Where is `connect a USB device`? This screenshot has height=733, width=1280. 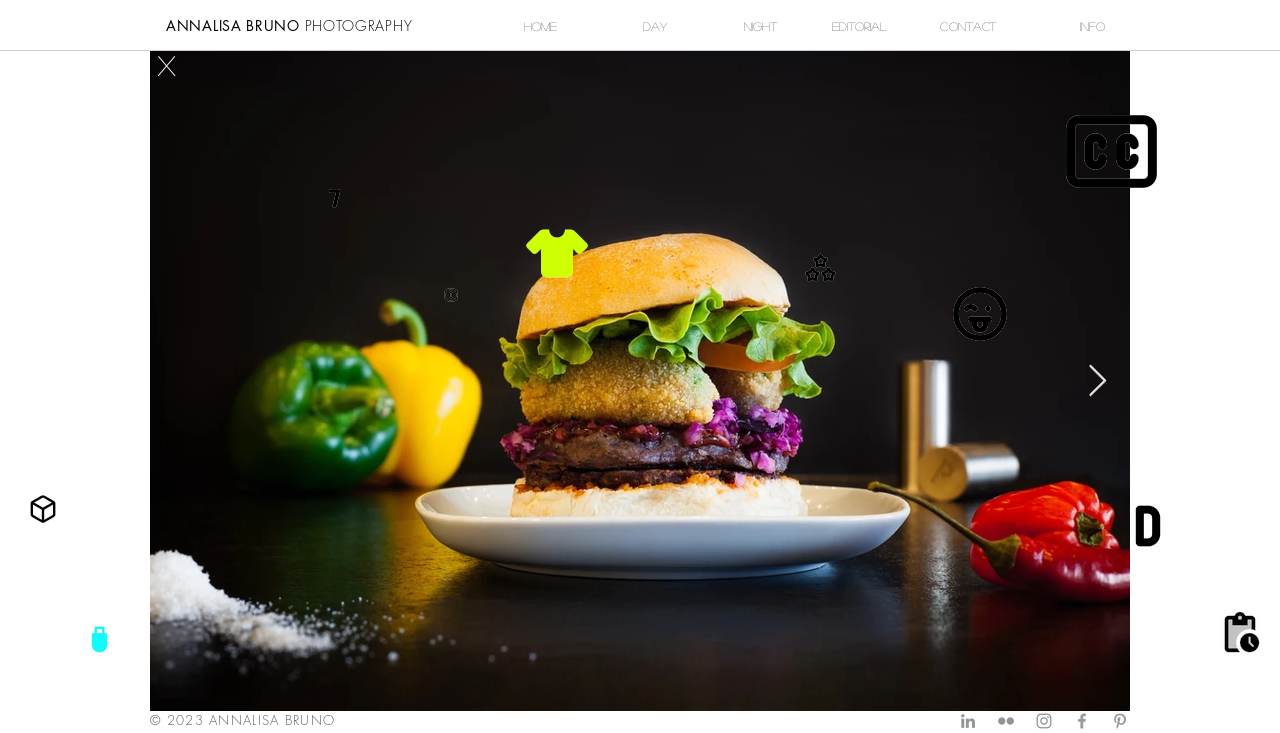
connect a USB device is located at coordinates (99, 639).